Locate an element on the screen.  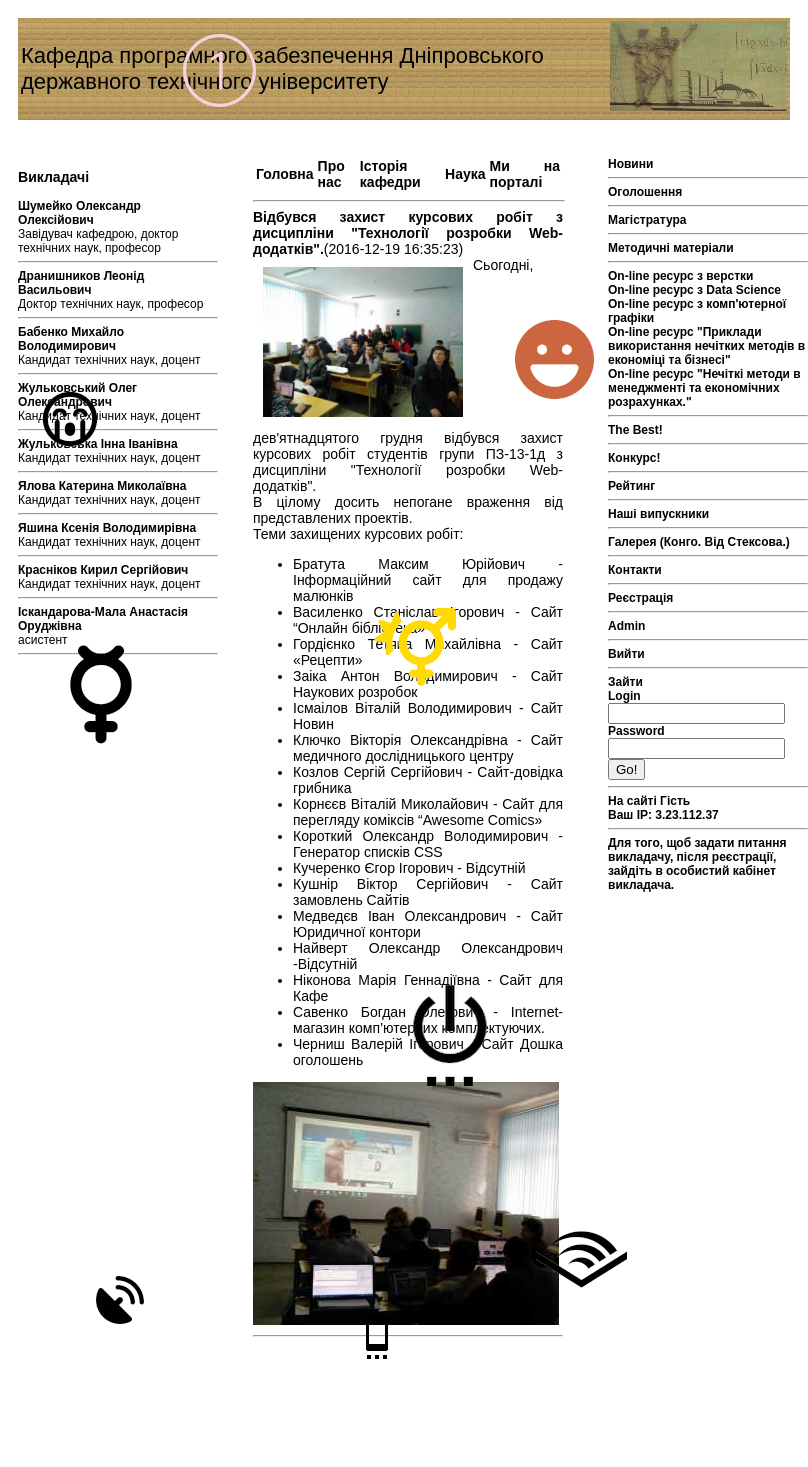
indicates the first step in a sequence or process is located at coordinates (219, 70).